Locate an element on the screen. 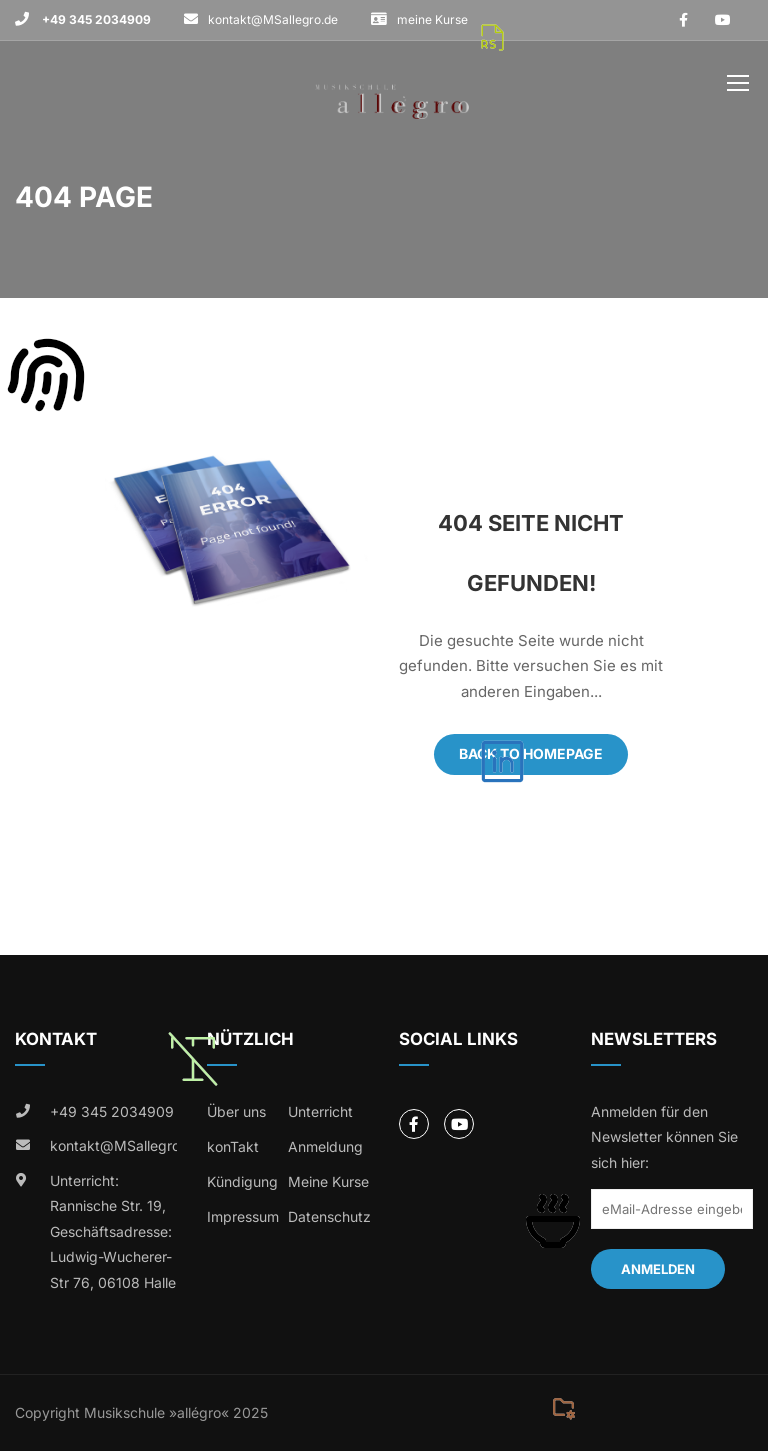 Image resolution: width=768 pixels, height=1451 pixels. a Rust source code file is located at coordinates (492, 37).